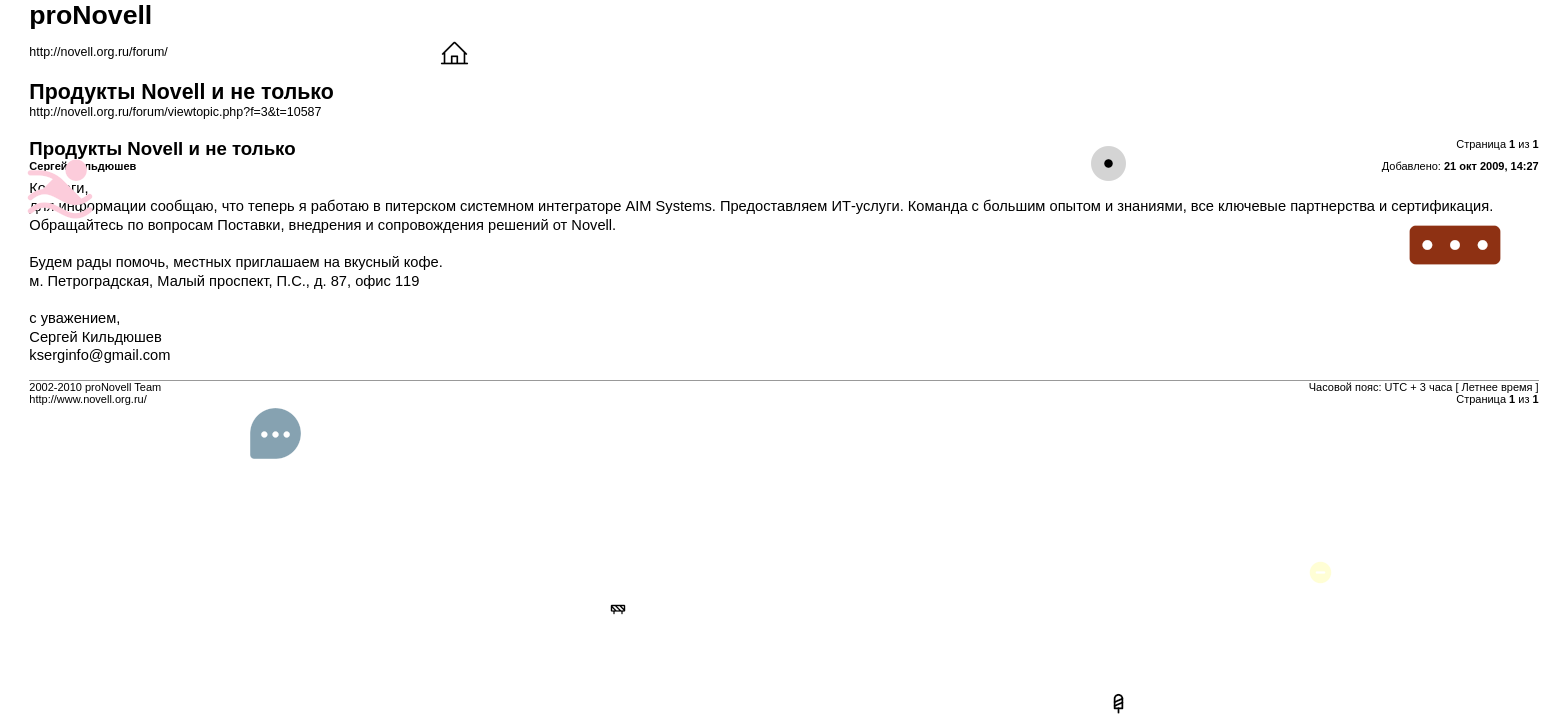 The image size is (1568, 720). Describe the element at coordinates (60, 189) in the screenshot. I see `access swimming pool or aquatic facilities` at that location.